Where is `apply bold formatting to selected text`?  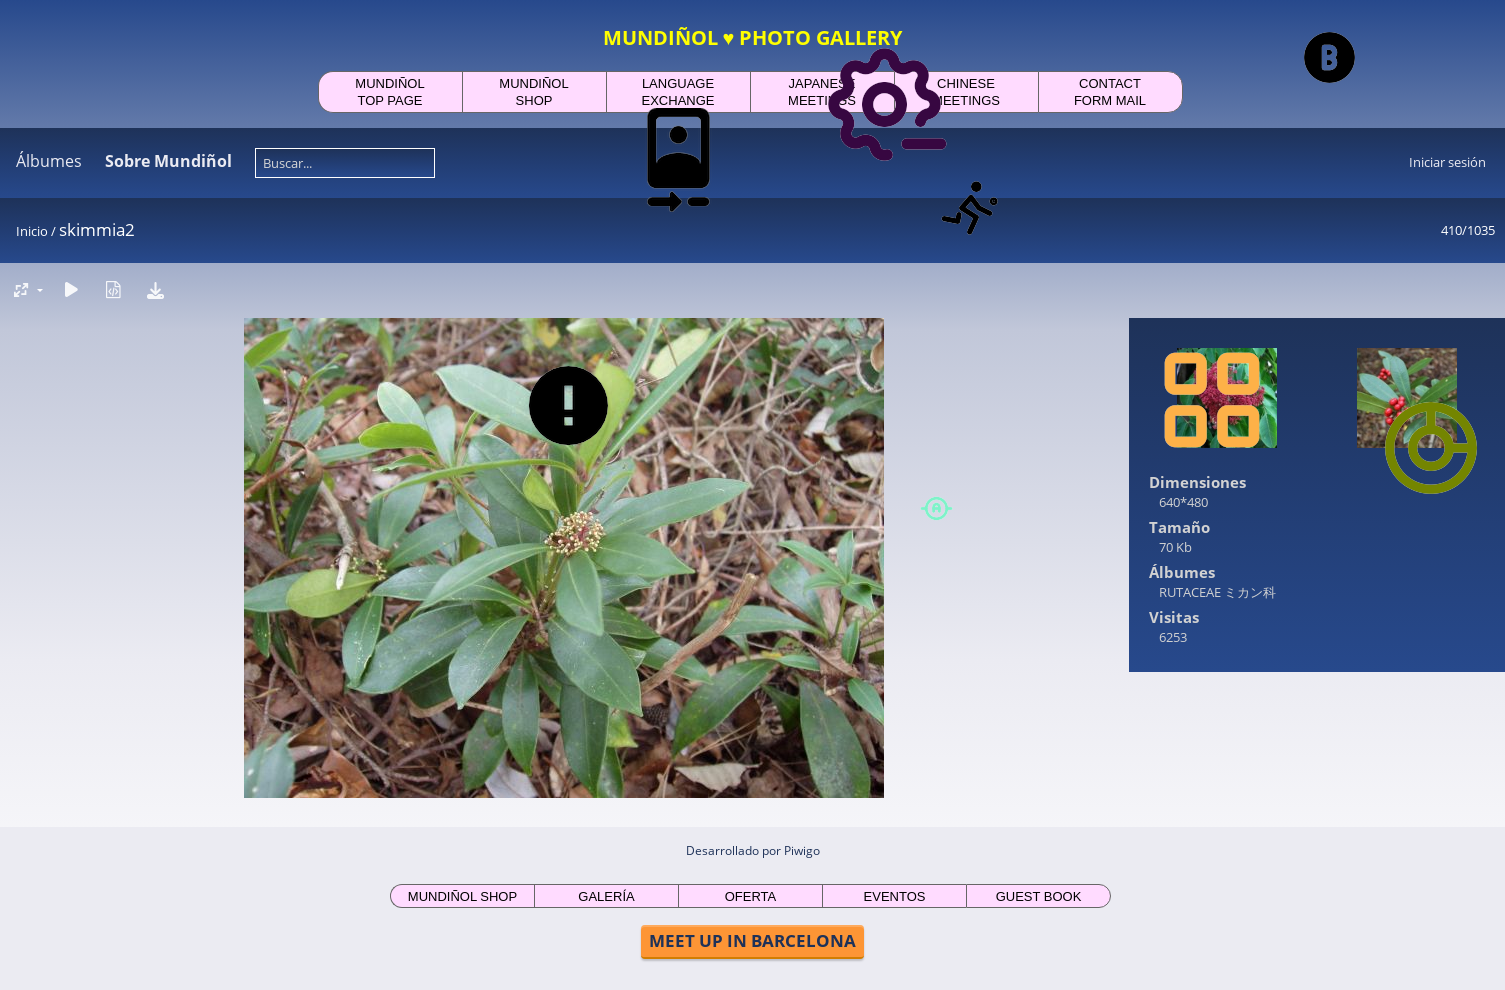 apply bold formatting to selected text is located at coordinates (1329, 57).